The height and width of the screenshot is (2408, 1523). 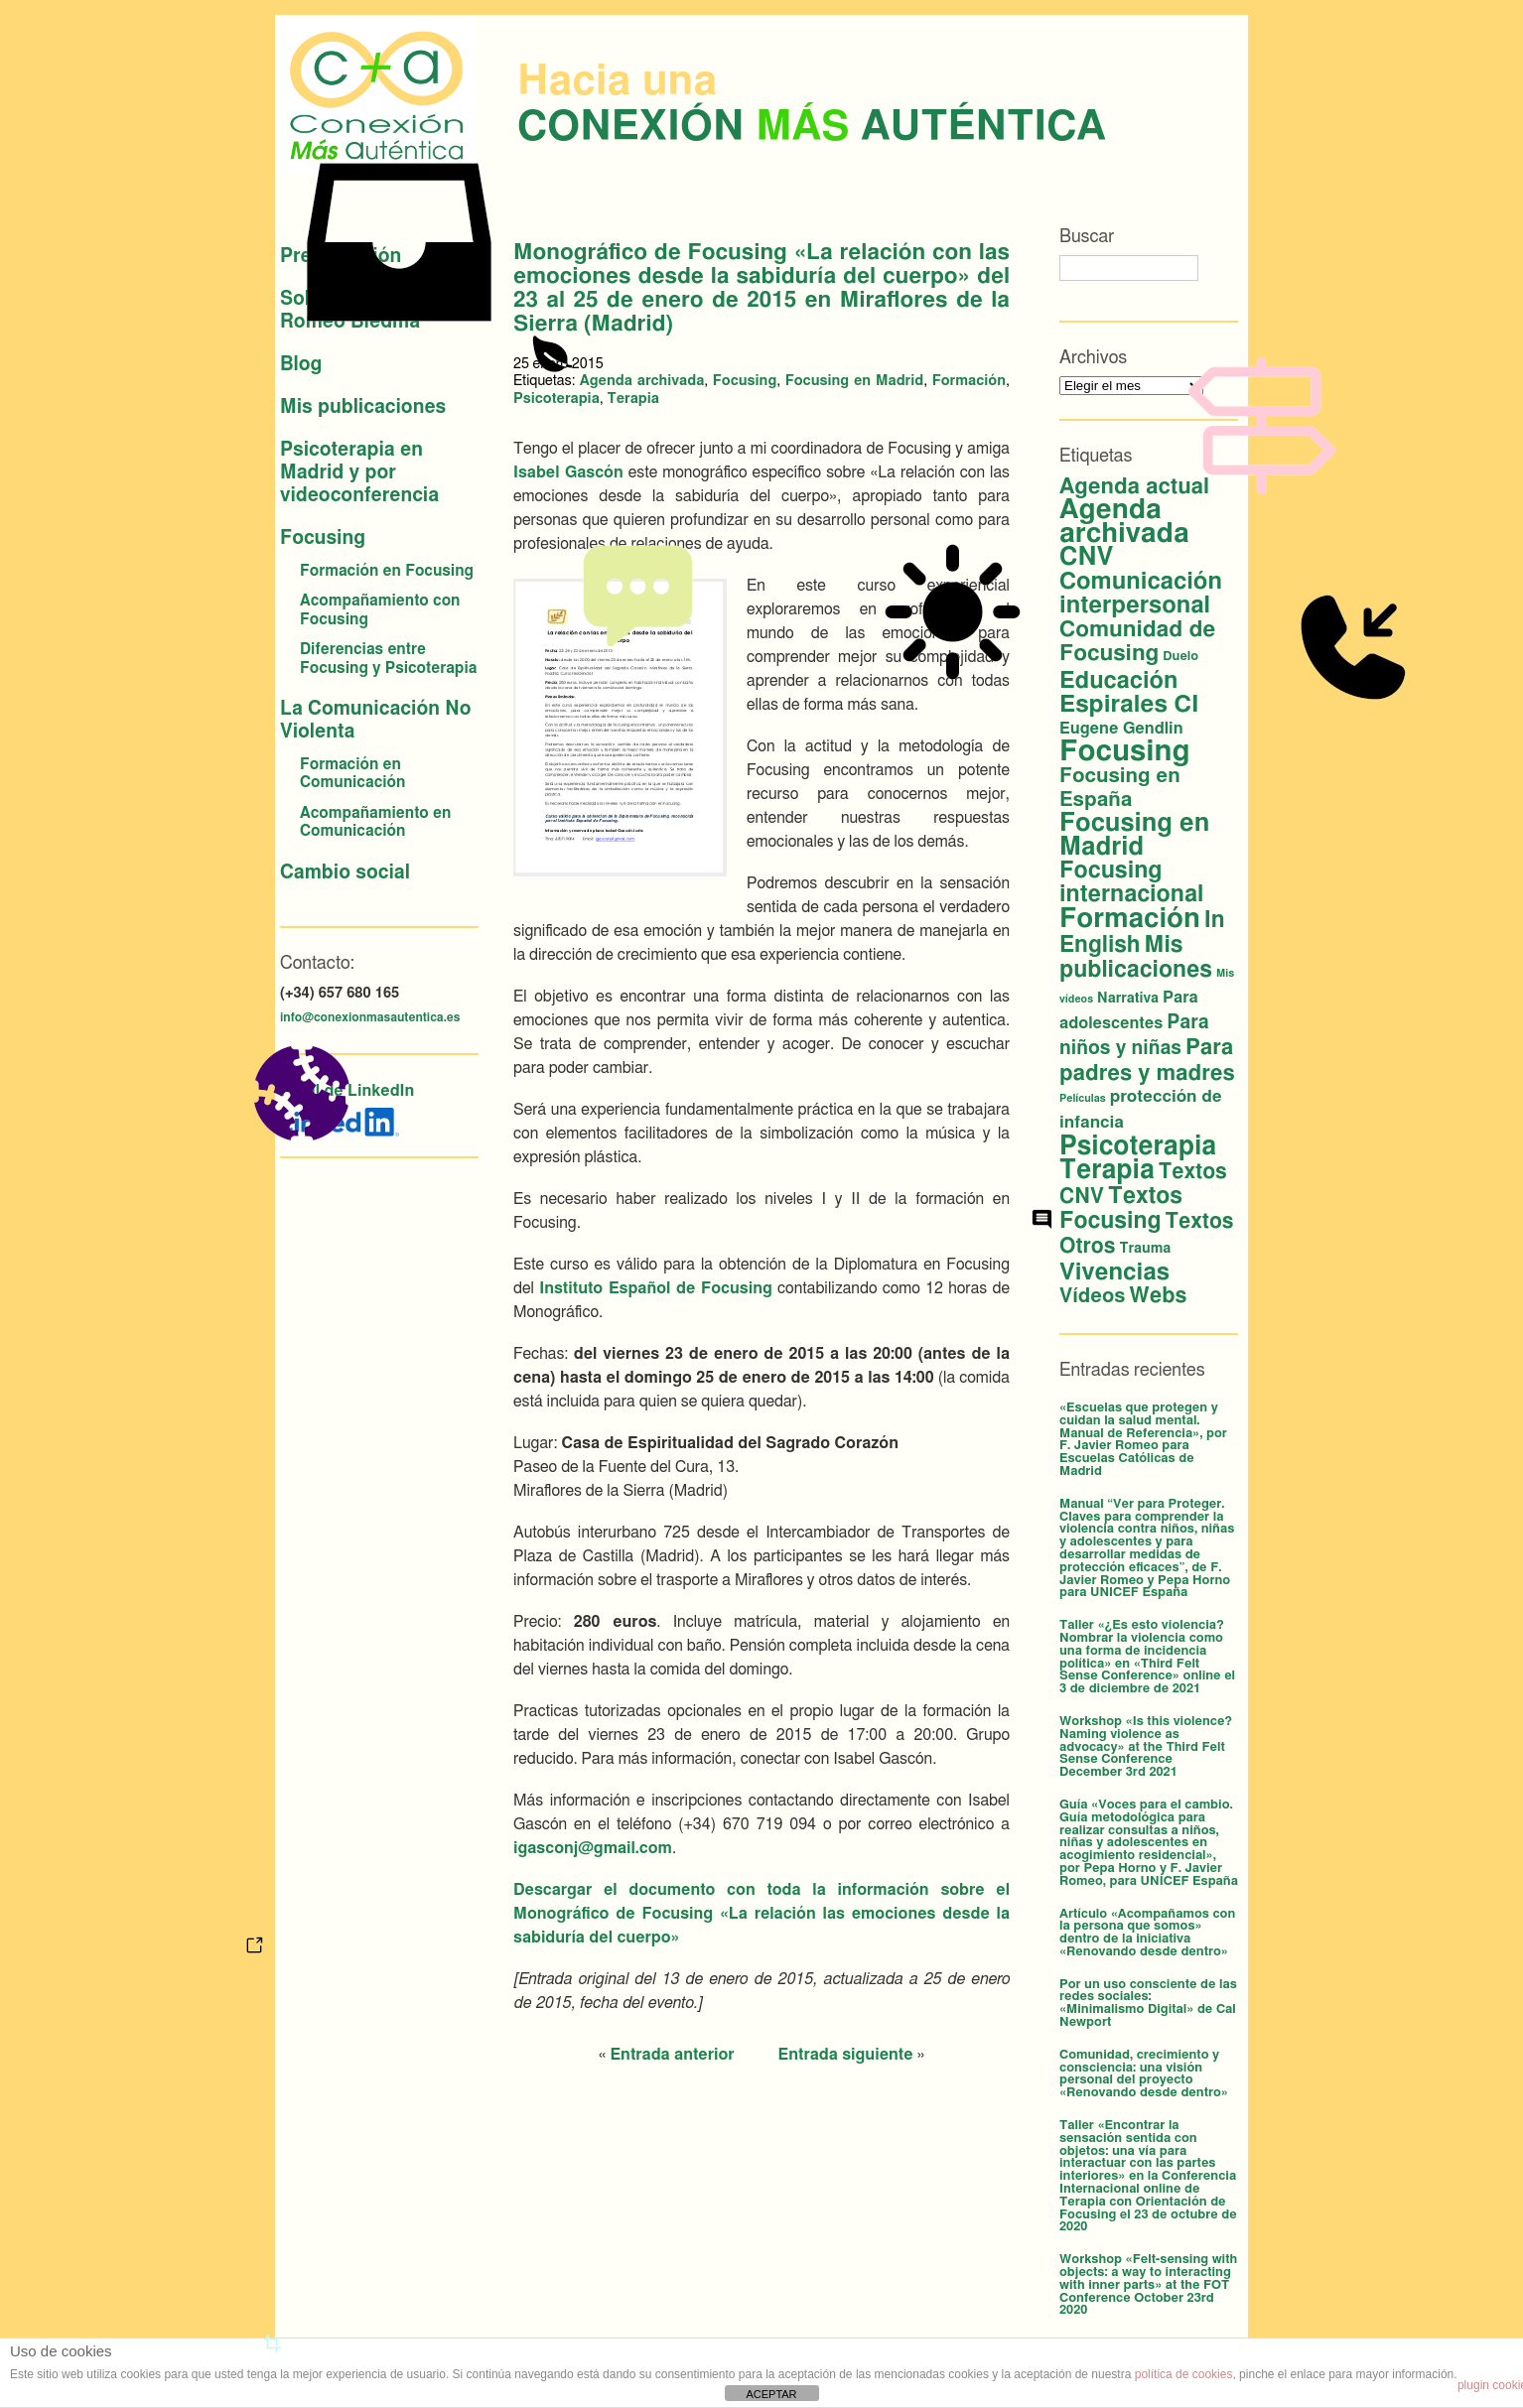 I want to click on view eco-friendly or sustainable options, so click(x=552, y=353).